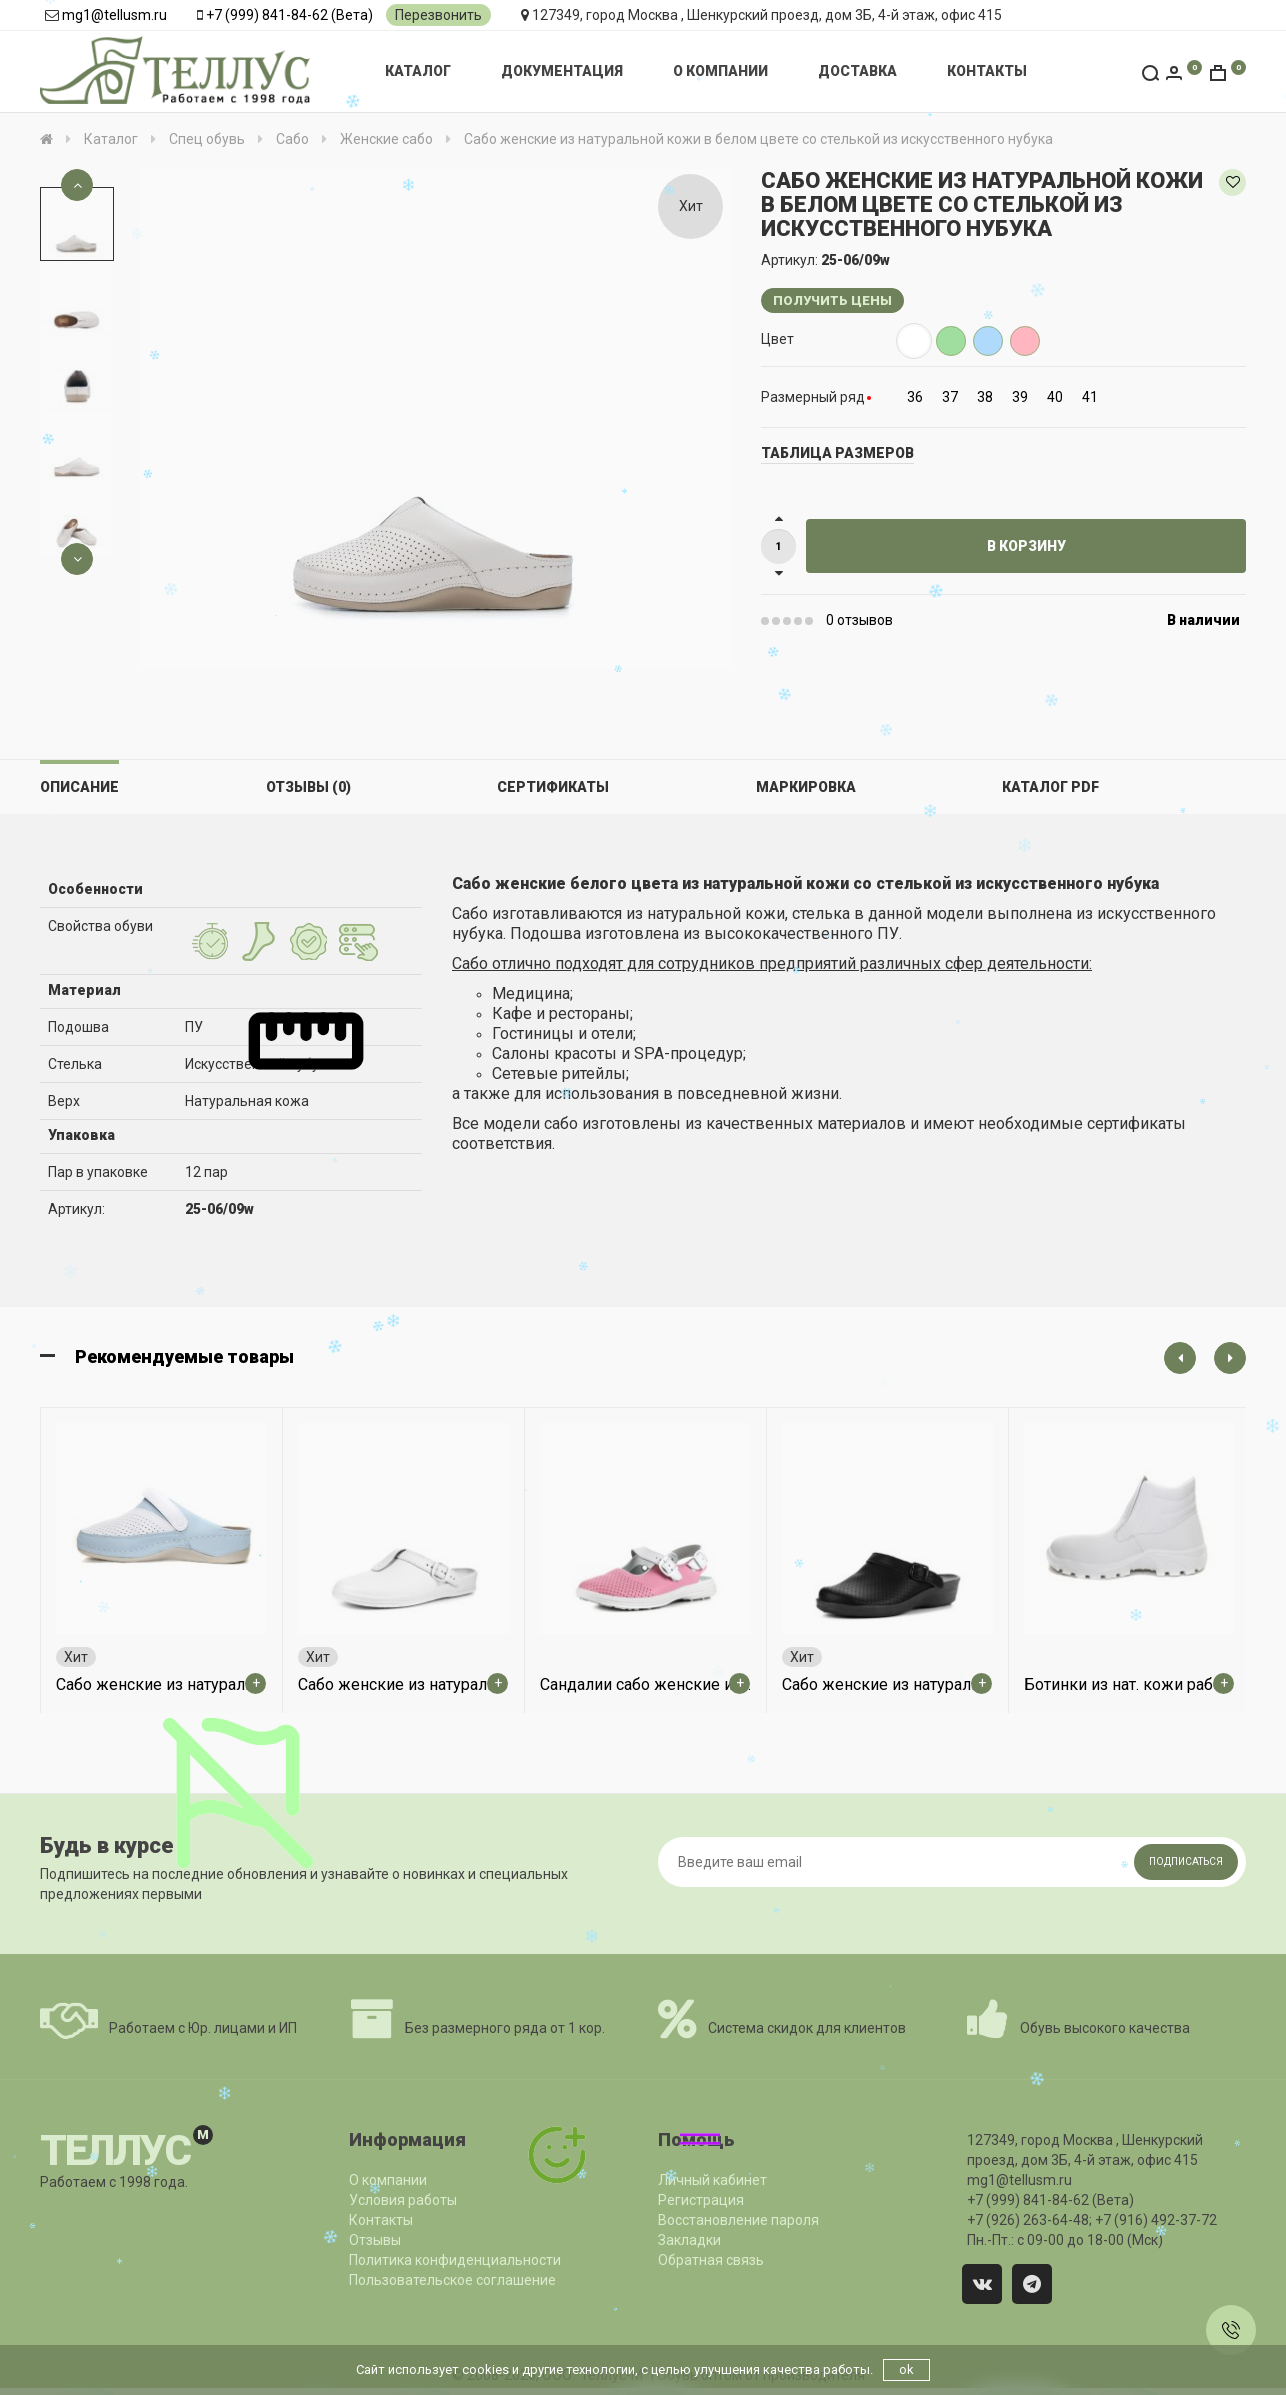 This screenshot has width=1286, height=2395. Describe the element at coordinates (238, 1793) in the screenshot. I see `remove flag or marker` at that location.